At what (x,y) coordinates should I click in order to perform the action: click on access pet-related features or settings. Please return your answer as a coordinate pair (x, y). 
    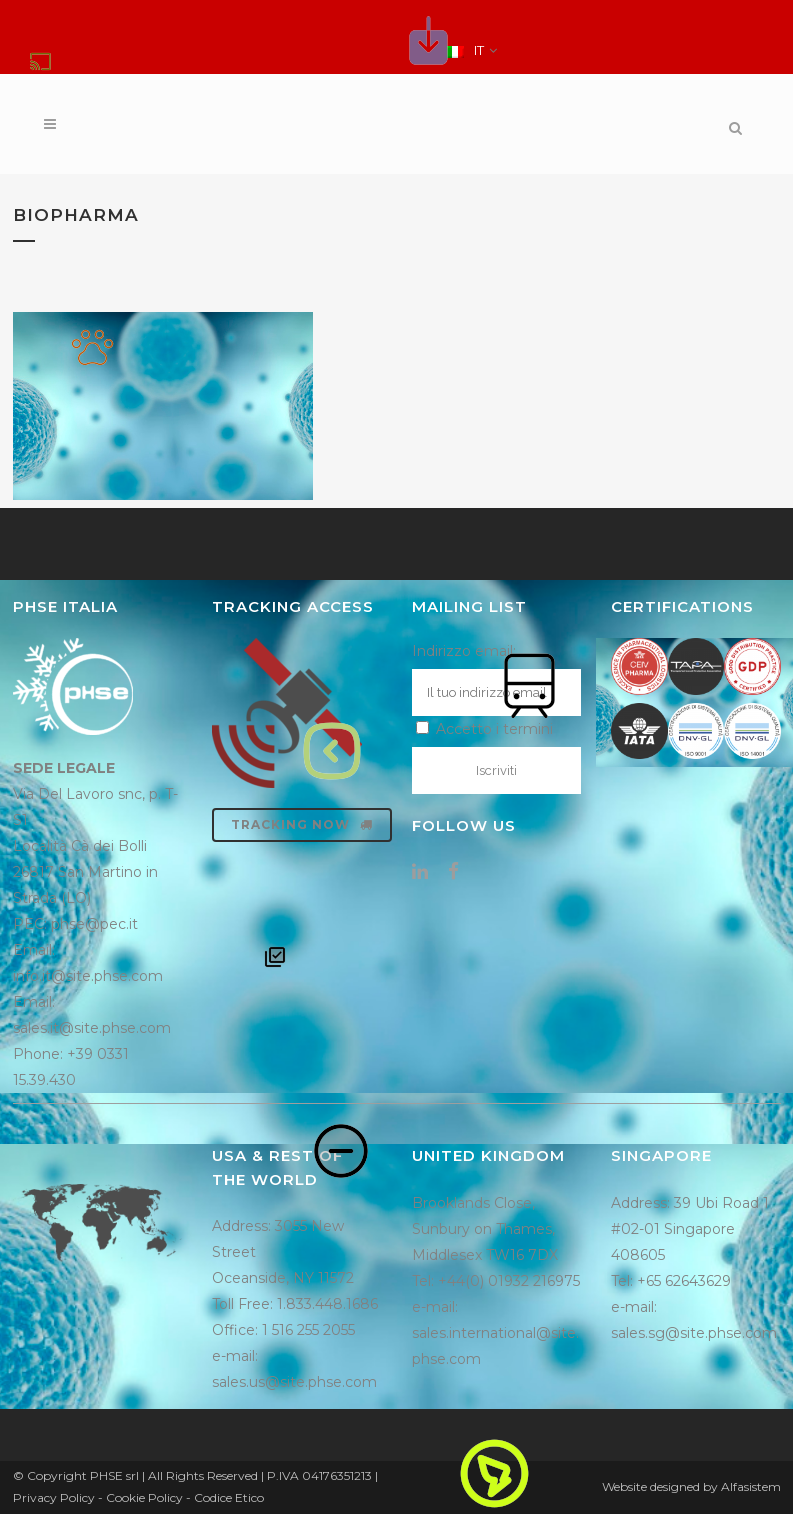
    Looking at the image, I should click on (92, 347).